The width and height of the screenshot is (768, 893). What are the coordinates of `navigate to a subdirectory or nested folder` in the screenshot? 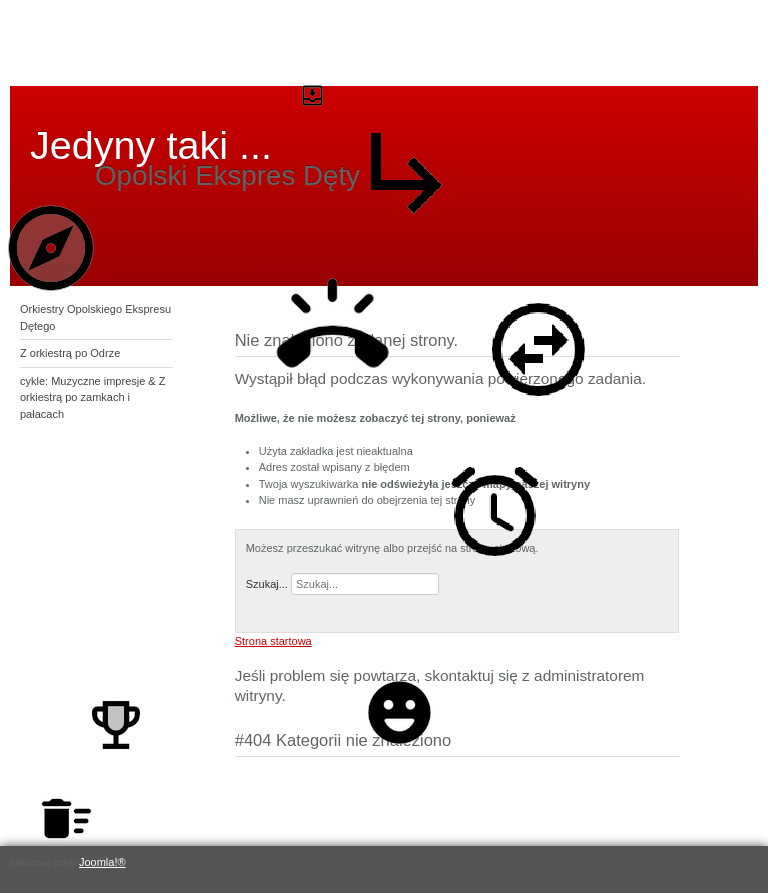 It's located at (409, 171).